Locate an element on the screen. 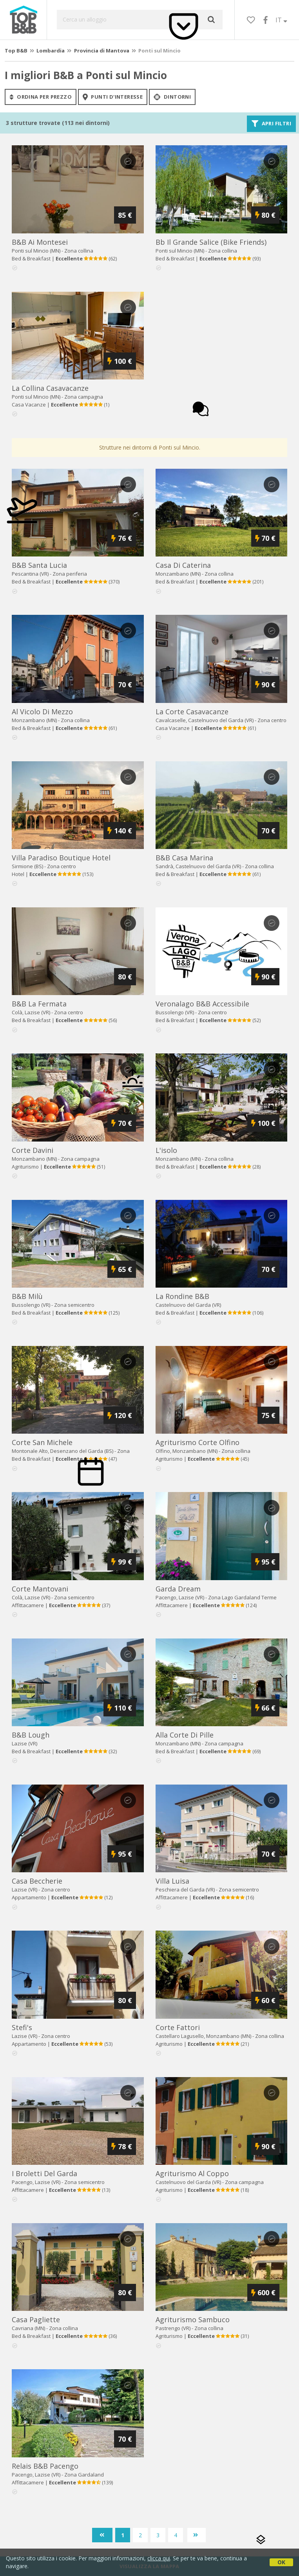  view or open calendar is located at coordinates (91, 1471).